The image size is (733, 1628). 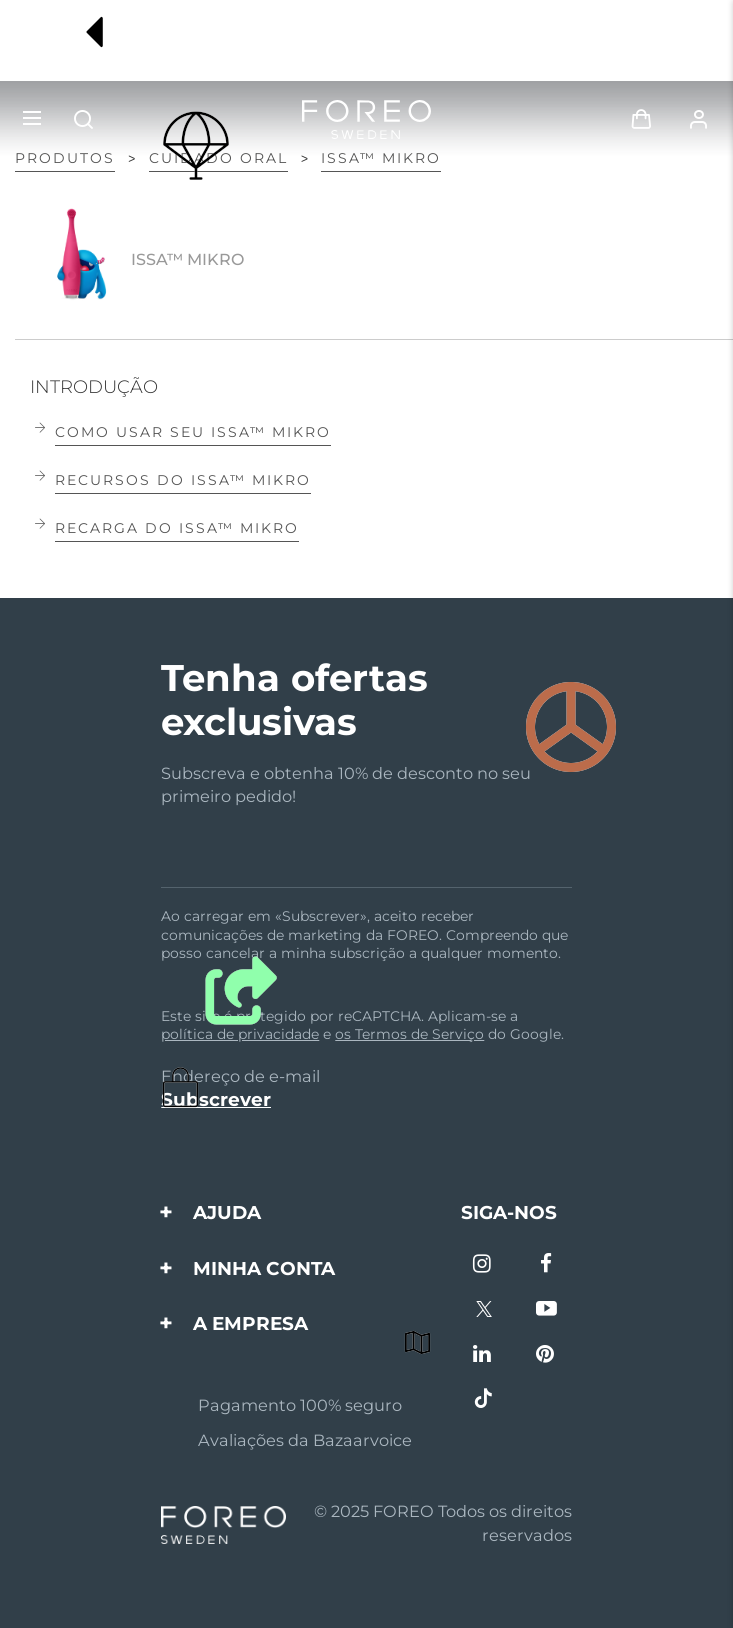 What do you see at coordinates (417, 1342) in the screenshot?
I see `open map view` at bounding box center [417, 1342].